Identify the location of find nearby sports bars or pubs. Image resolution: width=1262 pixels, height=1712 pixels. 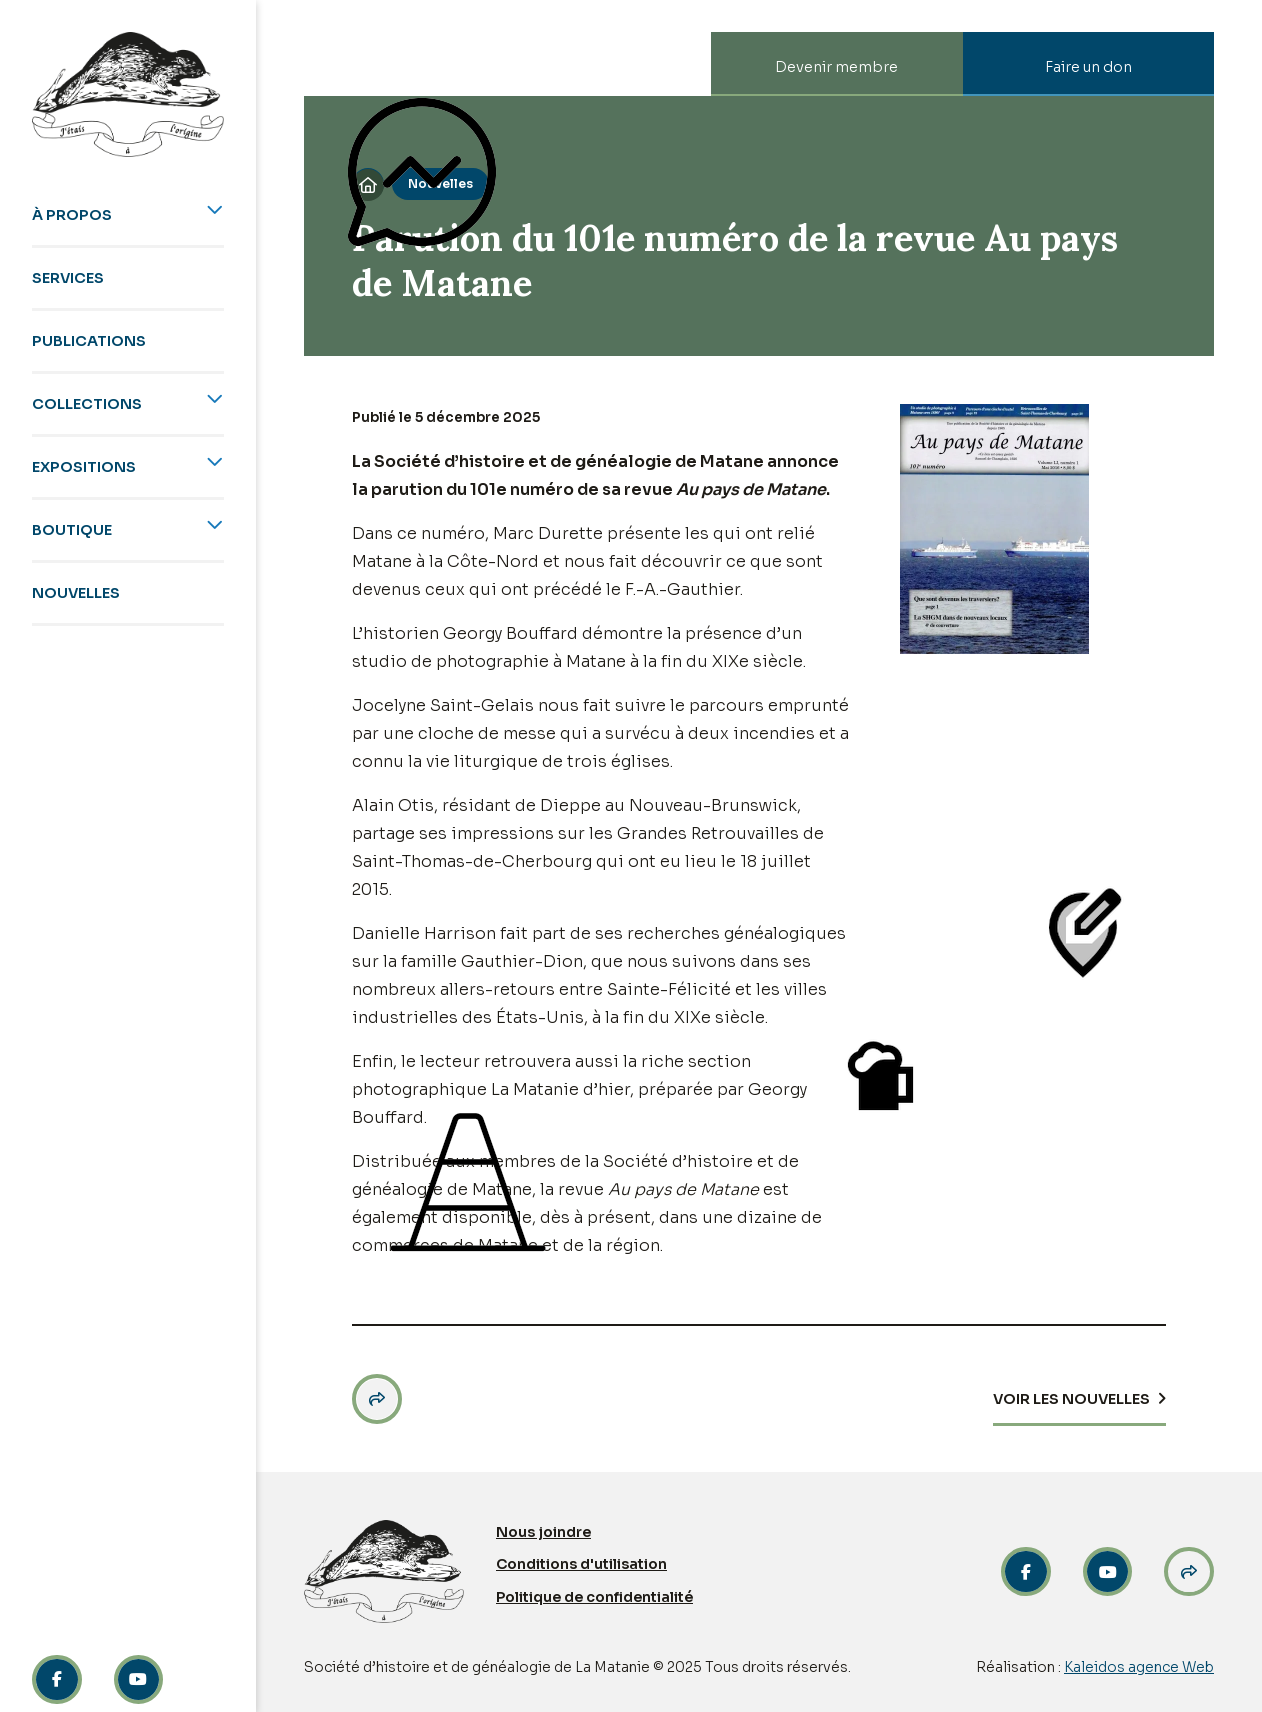
(880, 1077).